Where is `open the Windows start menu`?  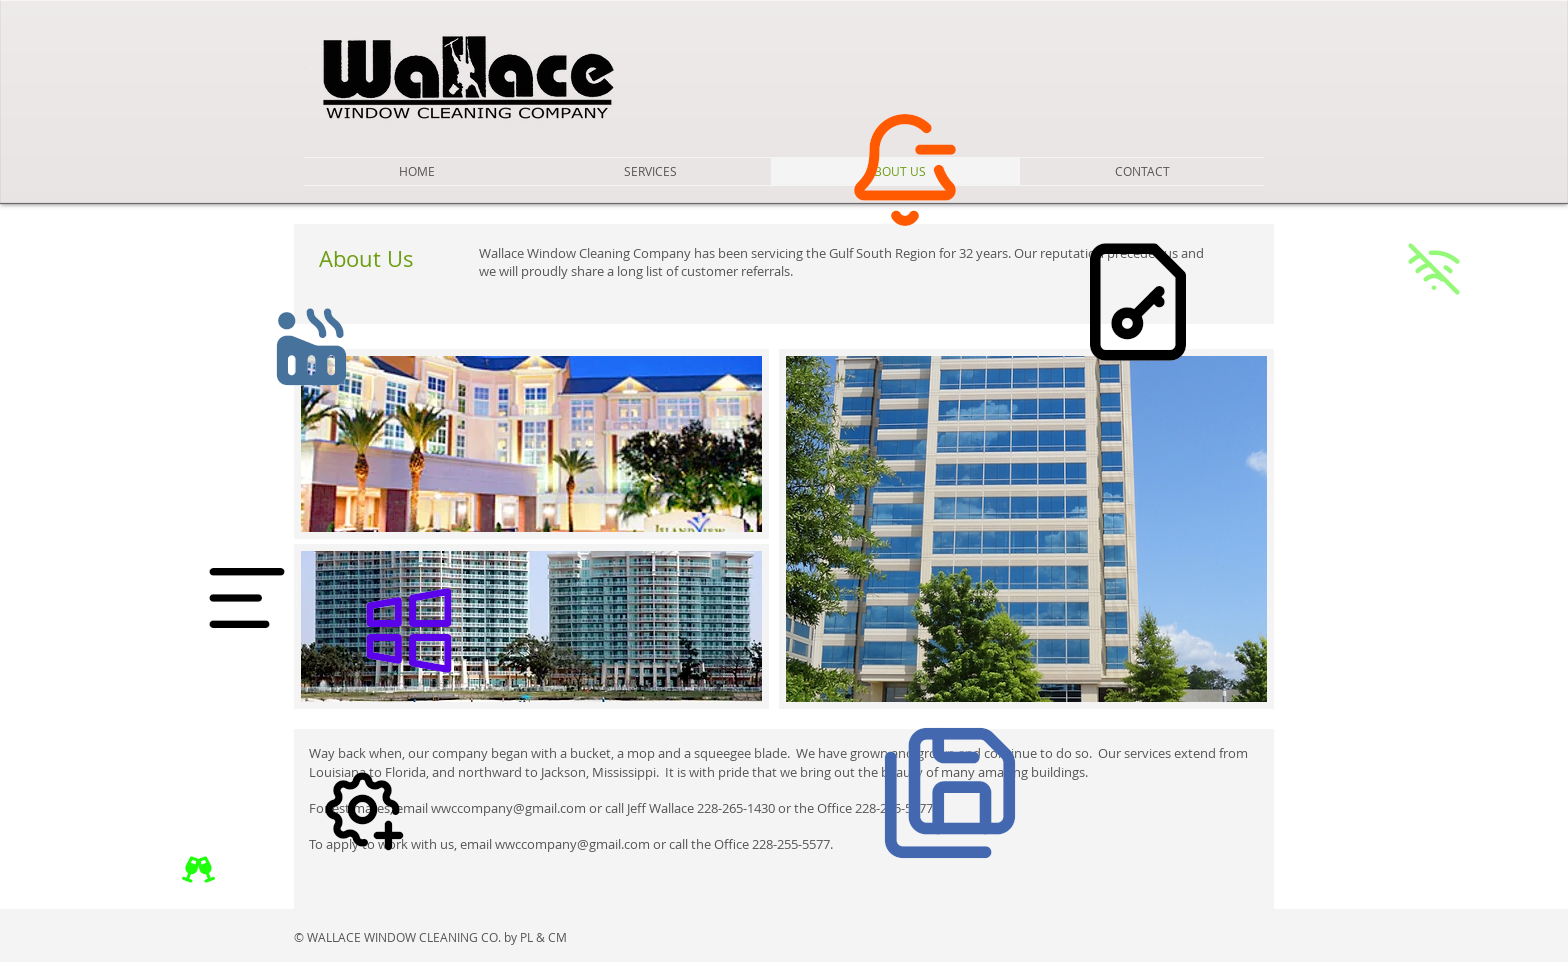
open the Windows start menu is located at coordinates (412, 630).